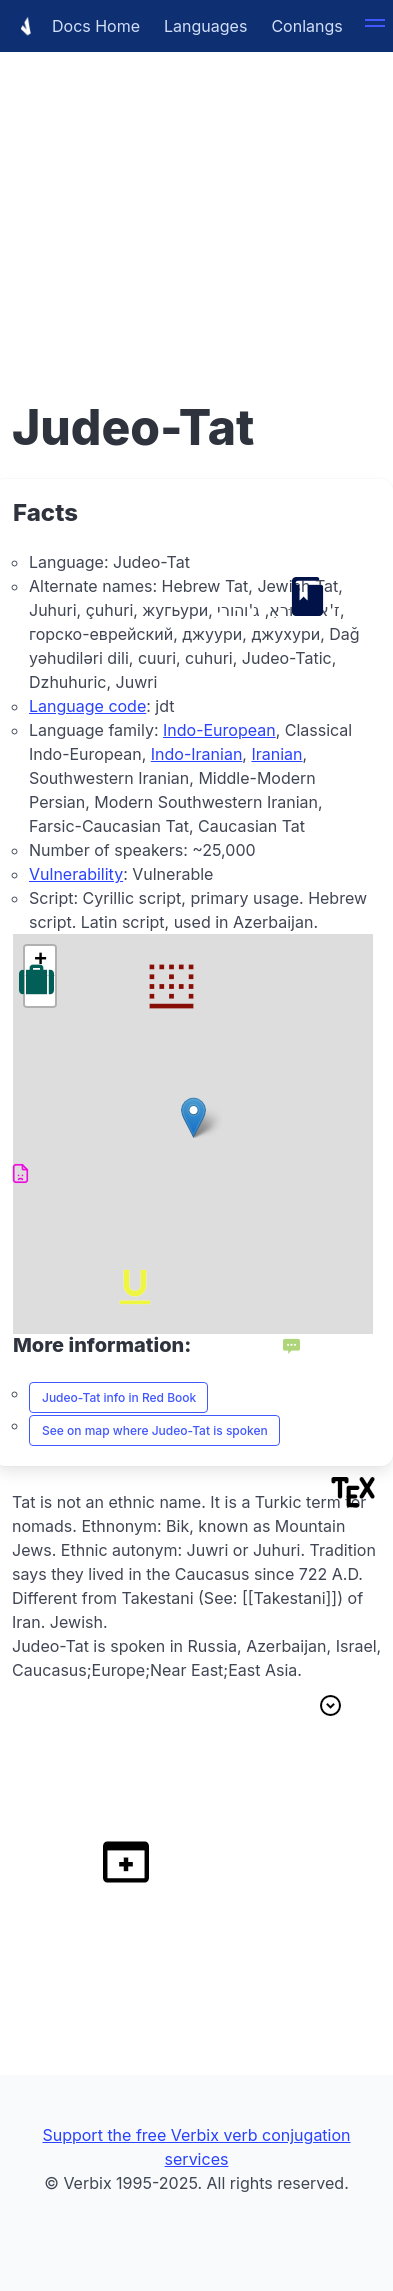  What do you see at coordinates (20, 1173) in the screenshot?
I see `file not found or missing document` at bounding box center [20, 1173].